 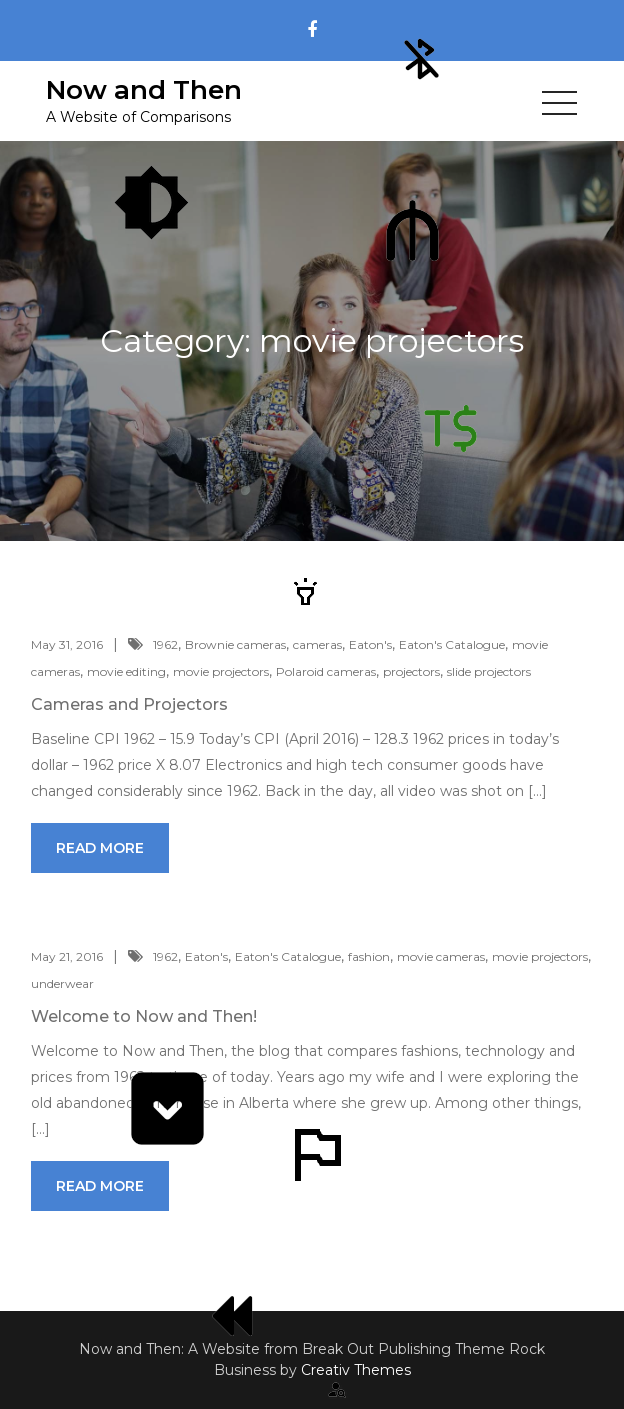 I want to click on skip to previous track or beginning, so click(x=234, y=1316).